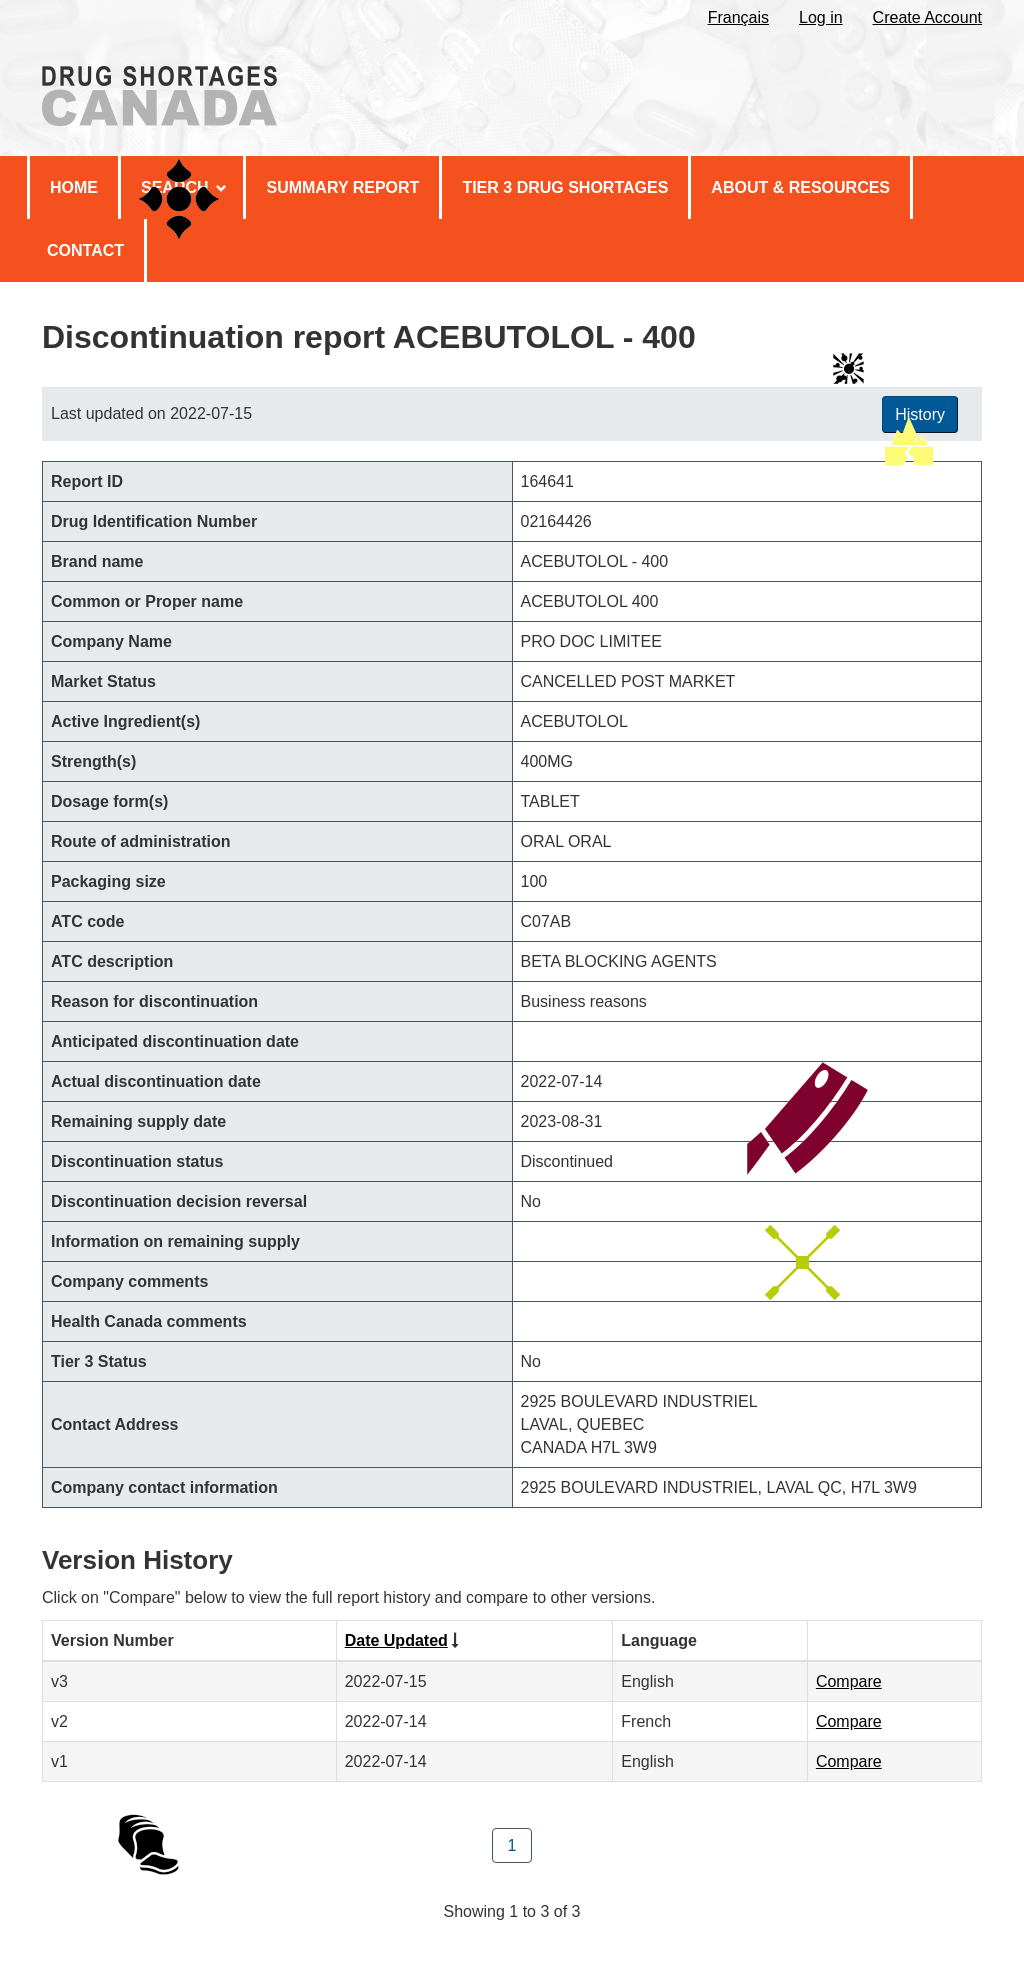  Describe the element at coordinates (909, 441) in the screenshot. I see `explore valley or mountain terrain` at that location.